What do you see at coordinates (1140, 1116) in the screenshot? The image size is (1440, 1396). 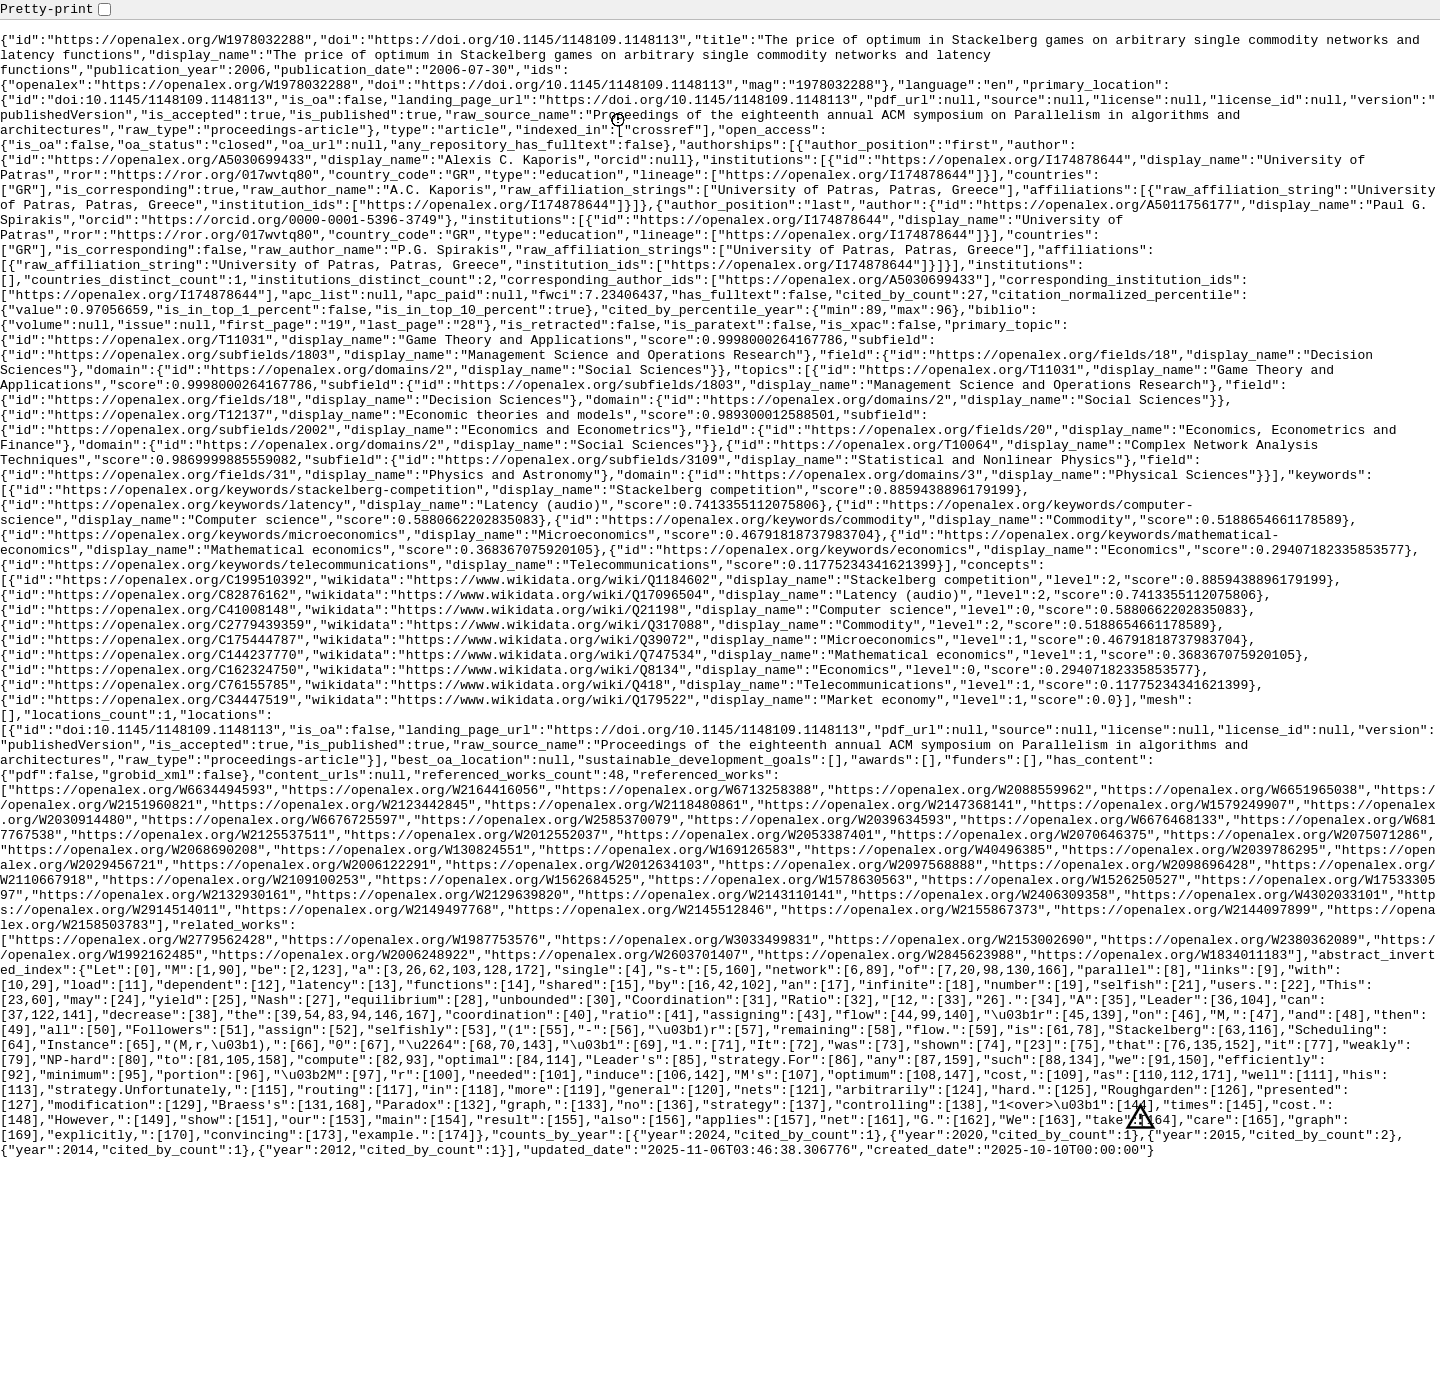 I see `indicates a warning or potential issue` at bounding box center [1140, 1116].